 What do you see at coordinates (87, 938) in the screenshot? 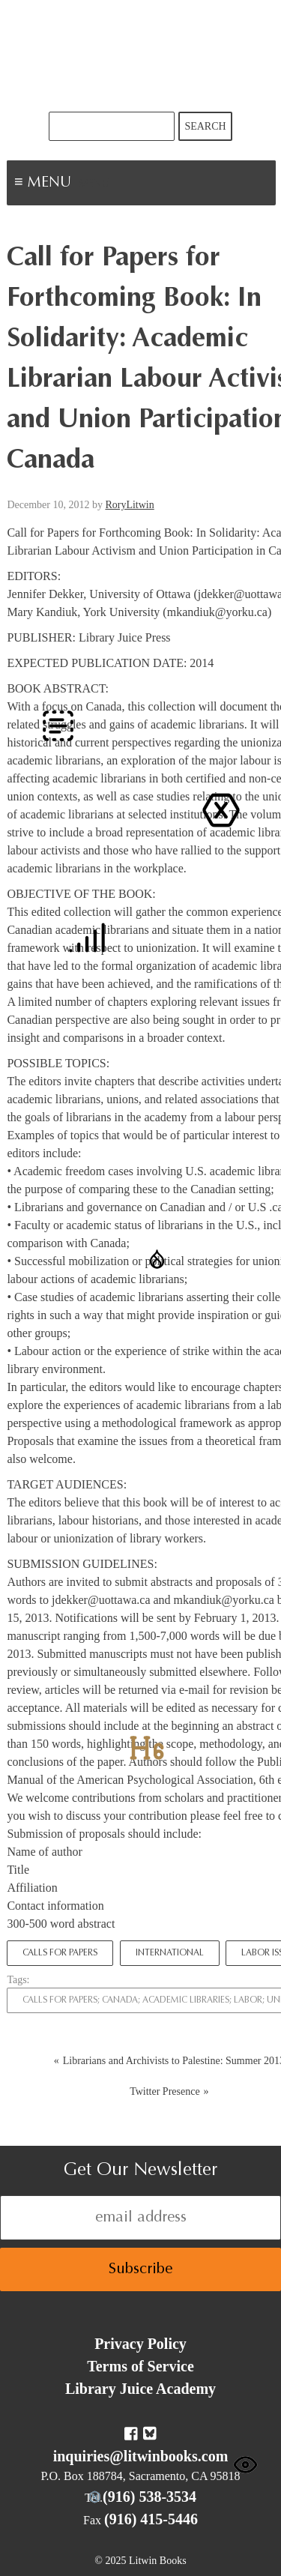
I see `indicates cellular or network signal strength` at bounding box center [87, 938].